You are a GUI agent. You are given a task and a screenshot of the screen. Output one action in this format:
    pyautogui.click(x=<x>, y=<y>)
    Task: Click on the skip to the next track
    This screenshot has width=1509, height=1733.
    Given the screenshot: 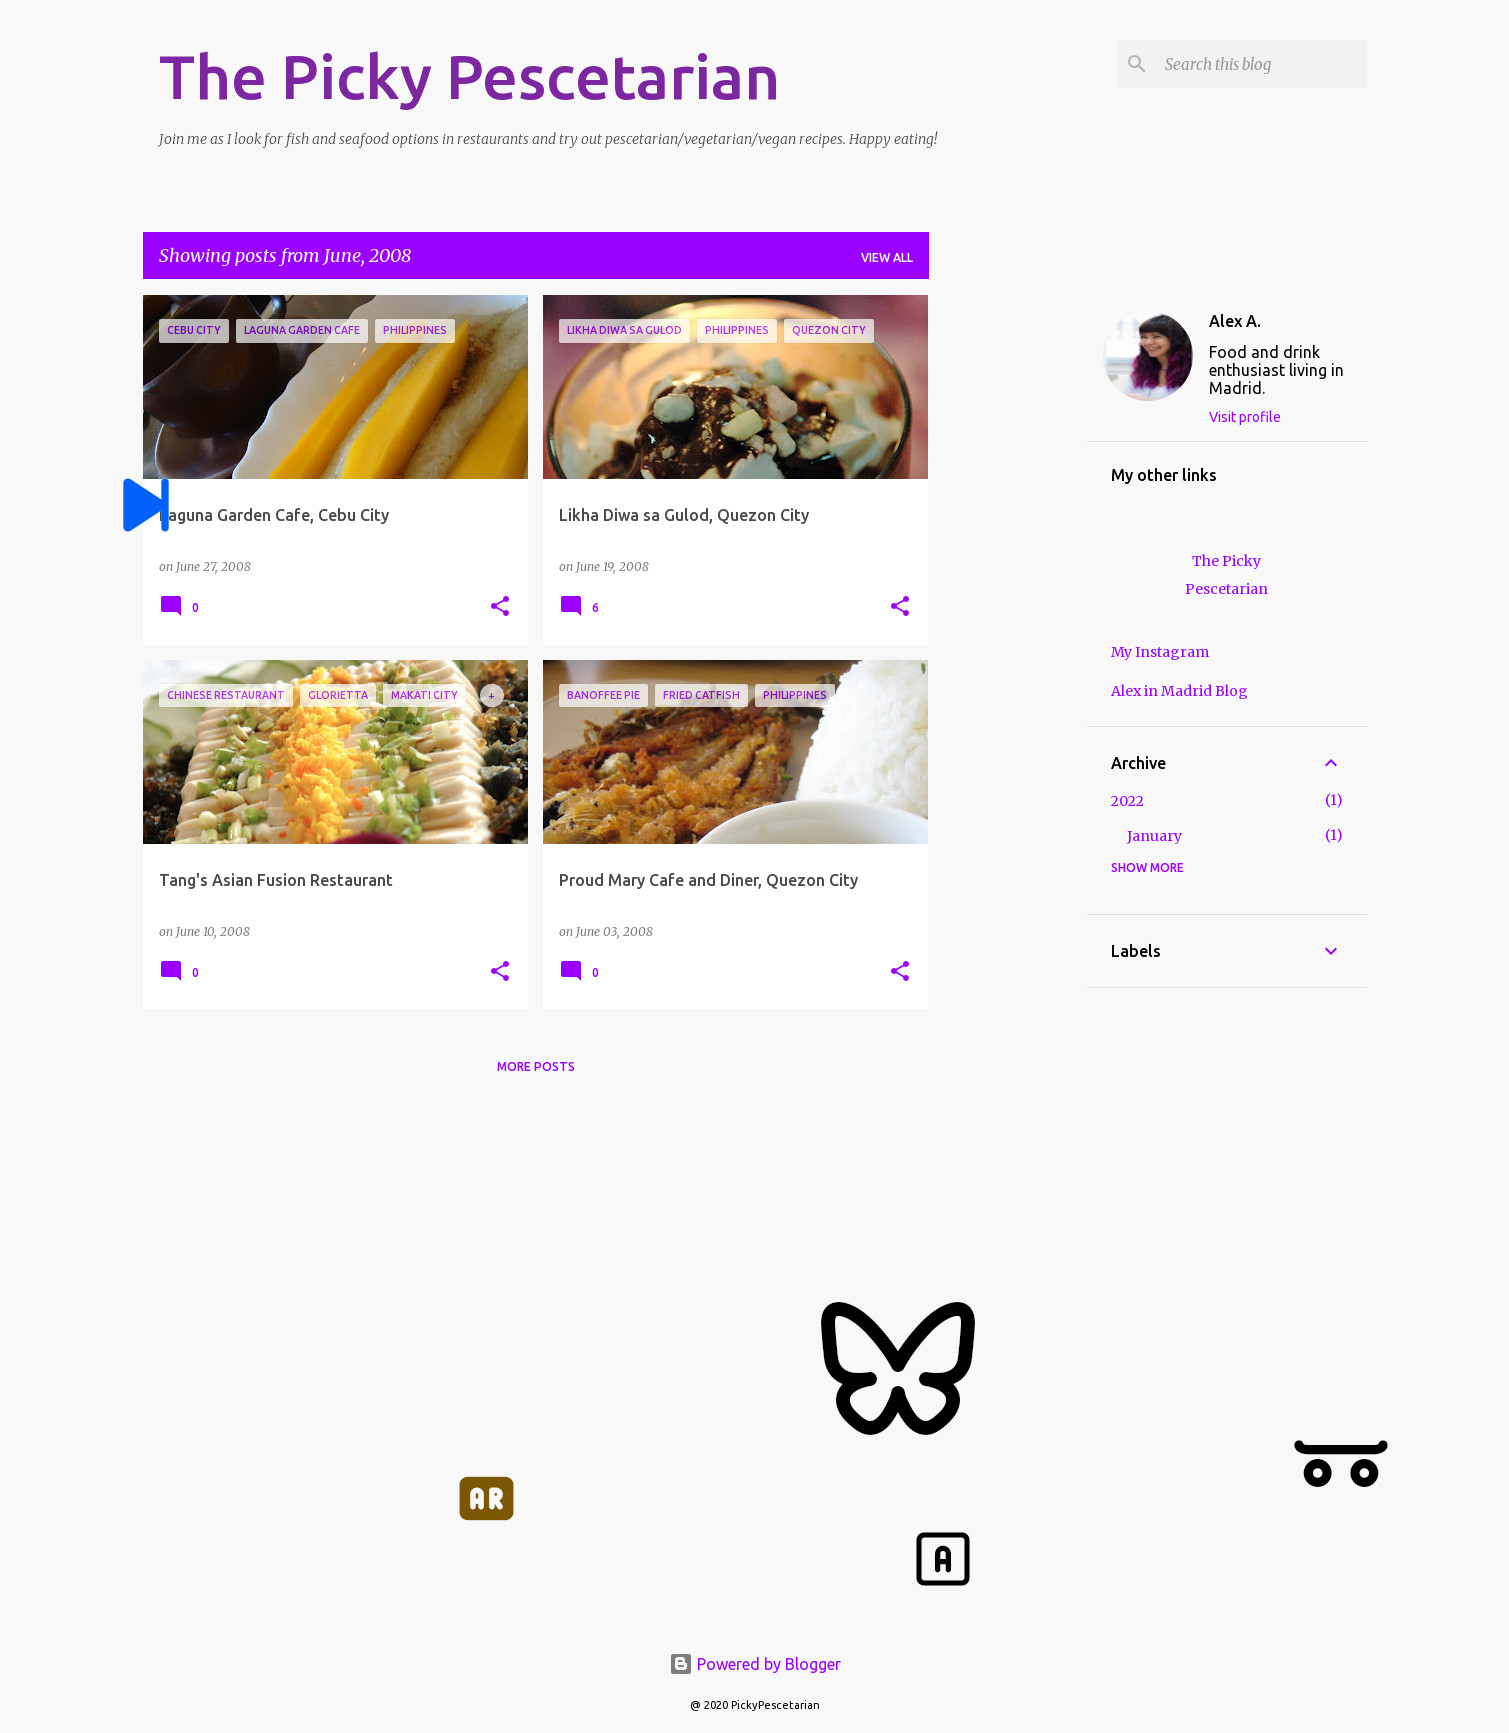 What is the action you would take?
    pyautogui.click(x=146, y=505)
    